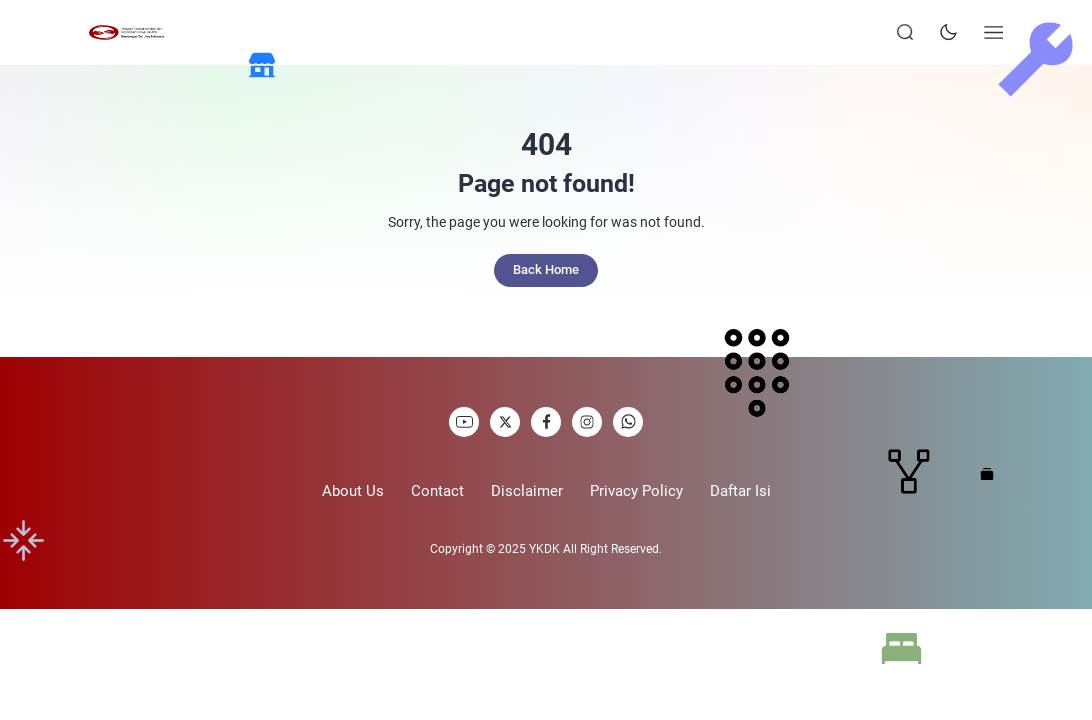  Describe the element at coordinates (23, 540) in the screenshot. I see `collapse or minimize content from all directions` at that location.